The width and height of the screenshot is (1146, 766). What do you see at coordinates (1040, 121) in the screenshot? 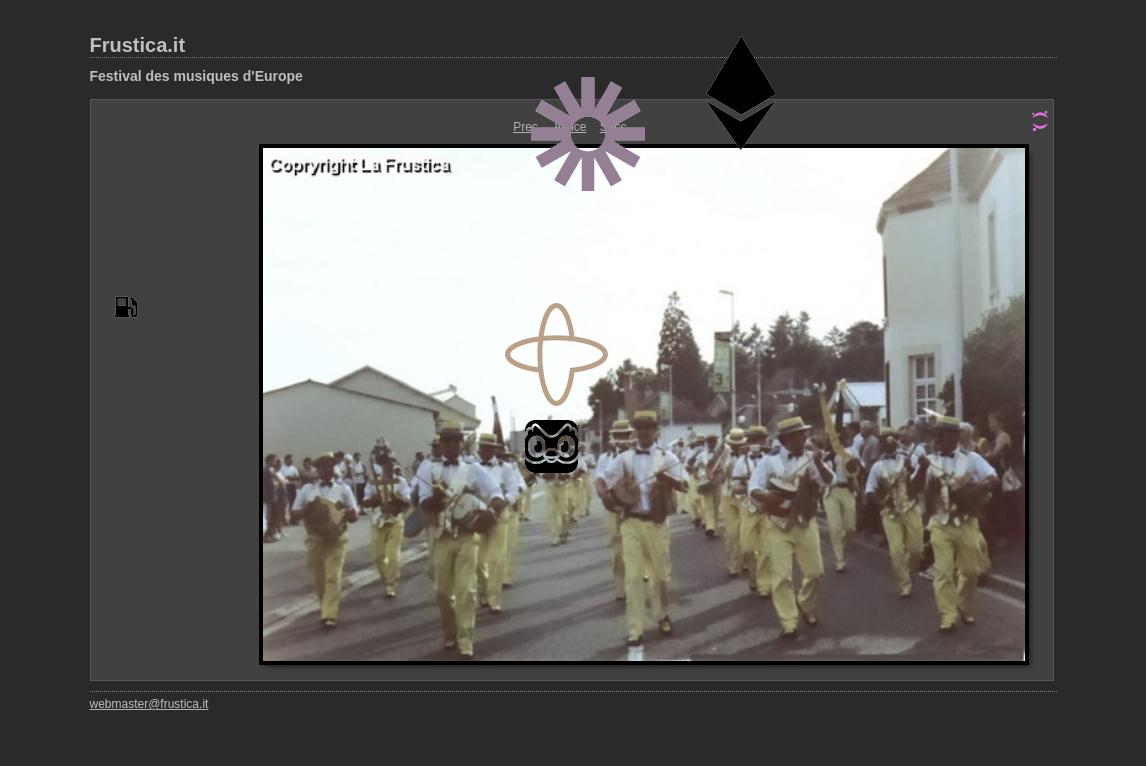
I see `open Jupyter notebook environment` at bounding box center [1040, 121].